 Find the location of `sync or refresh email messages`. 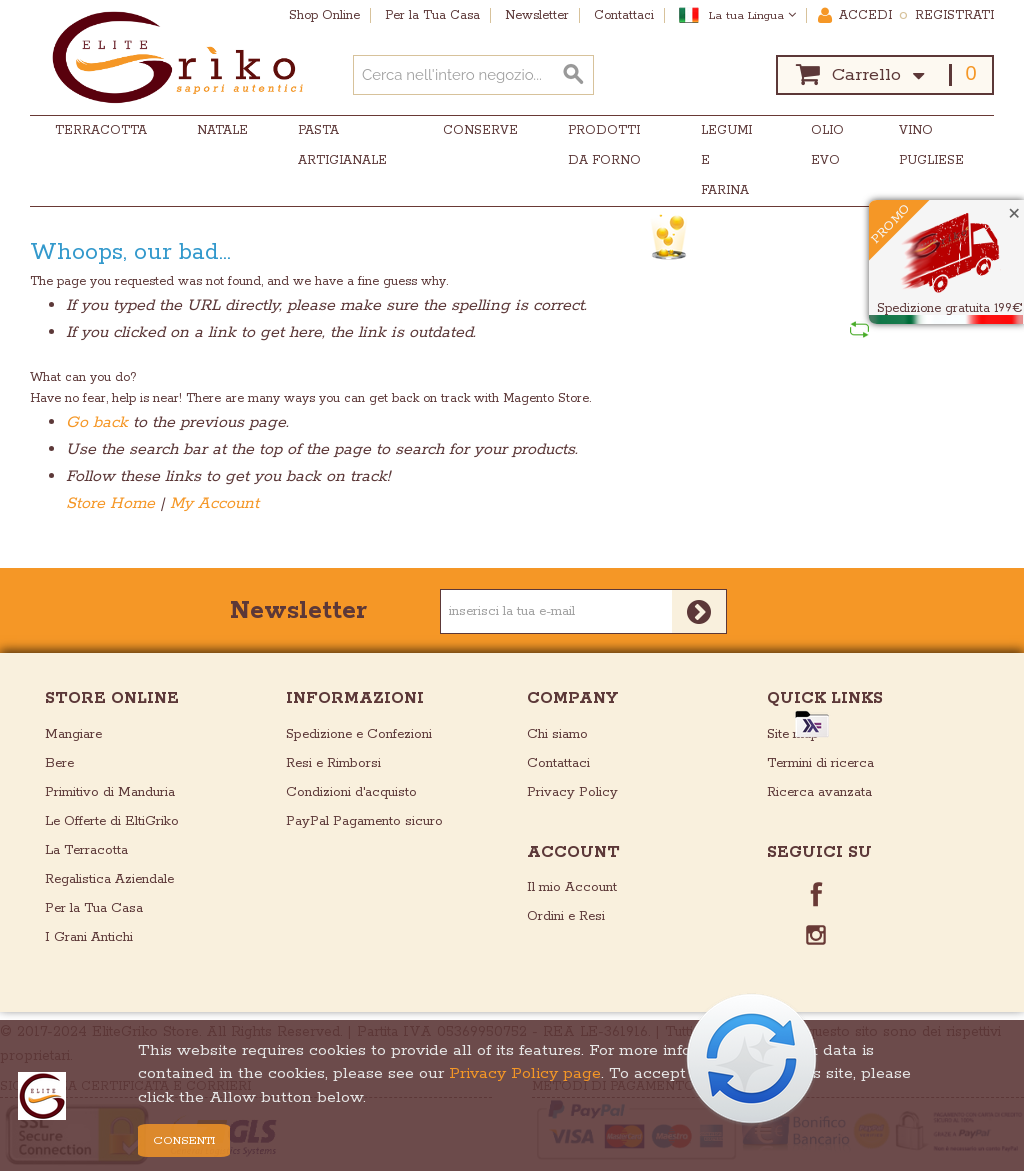

sync or refresh email messages is located at coordinates (859, 329).